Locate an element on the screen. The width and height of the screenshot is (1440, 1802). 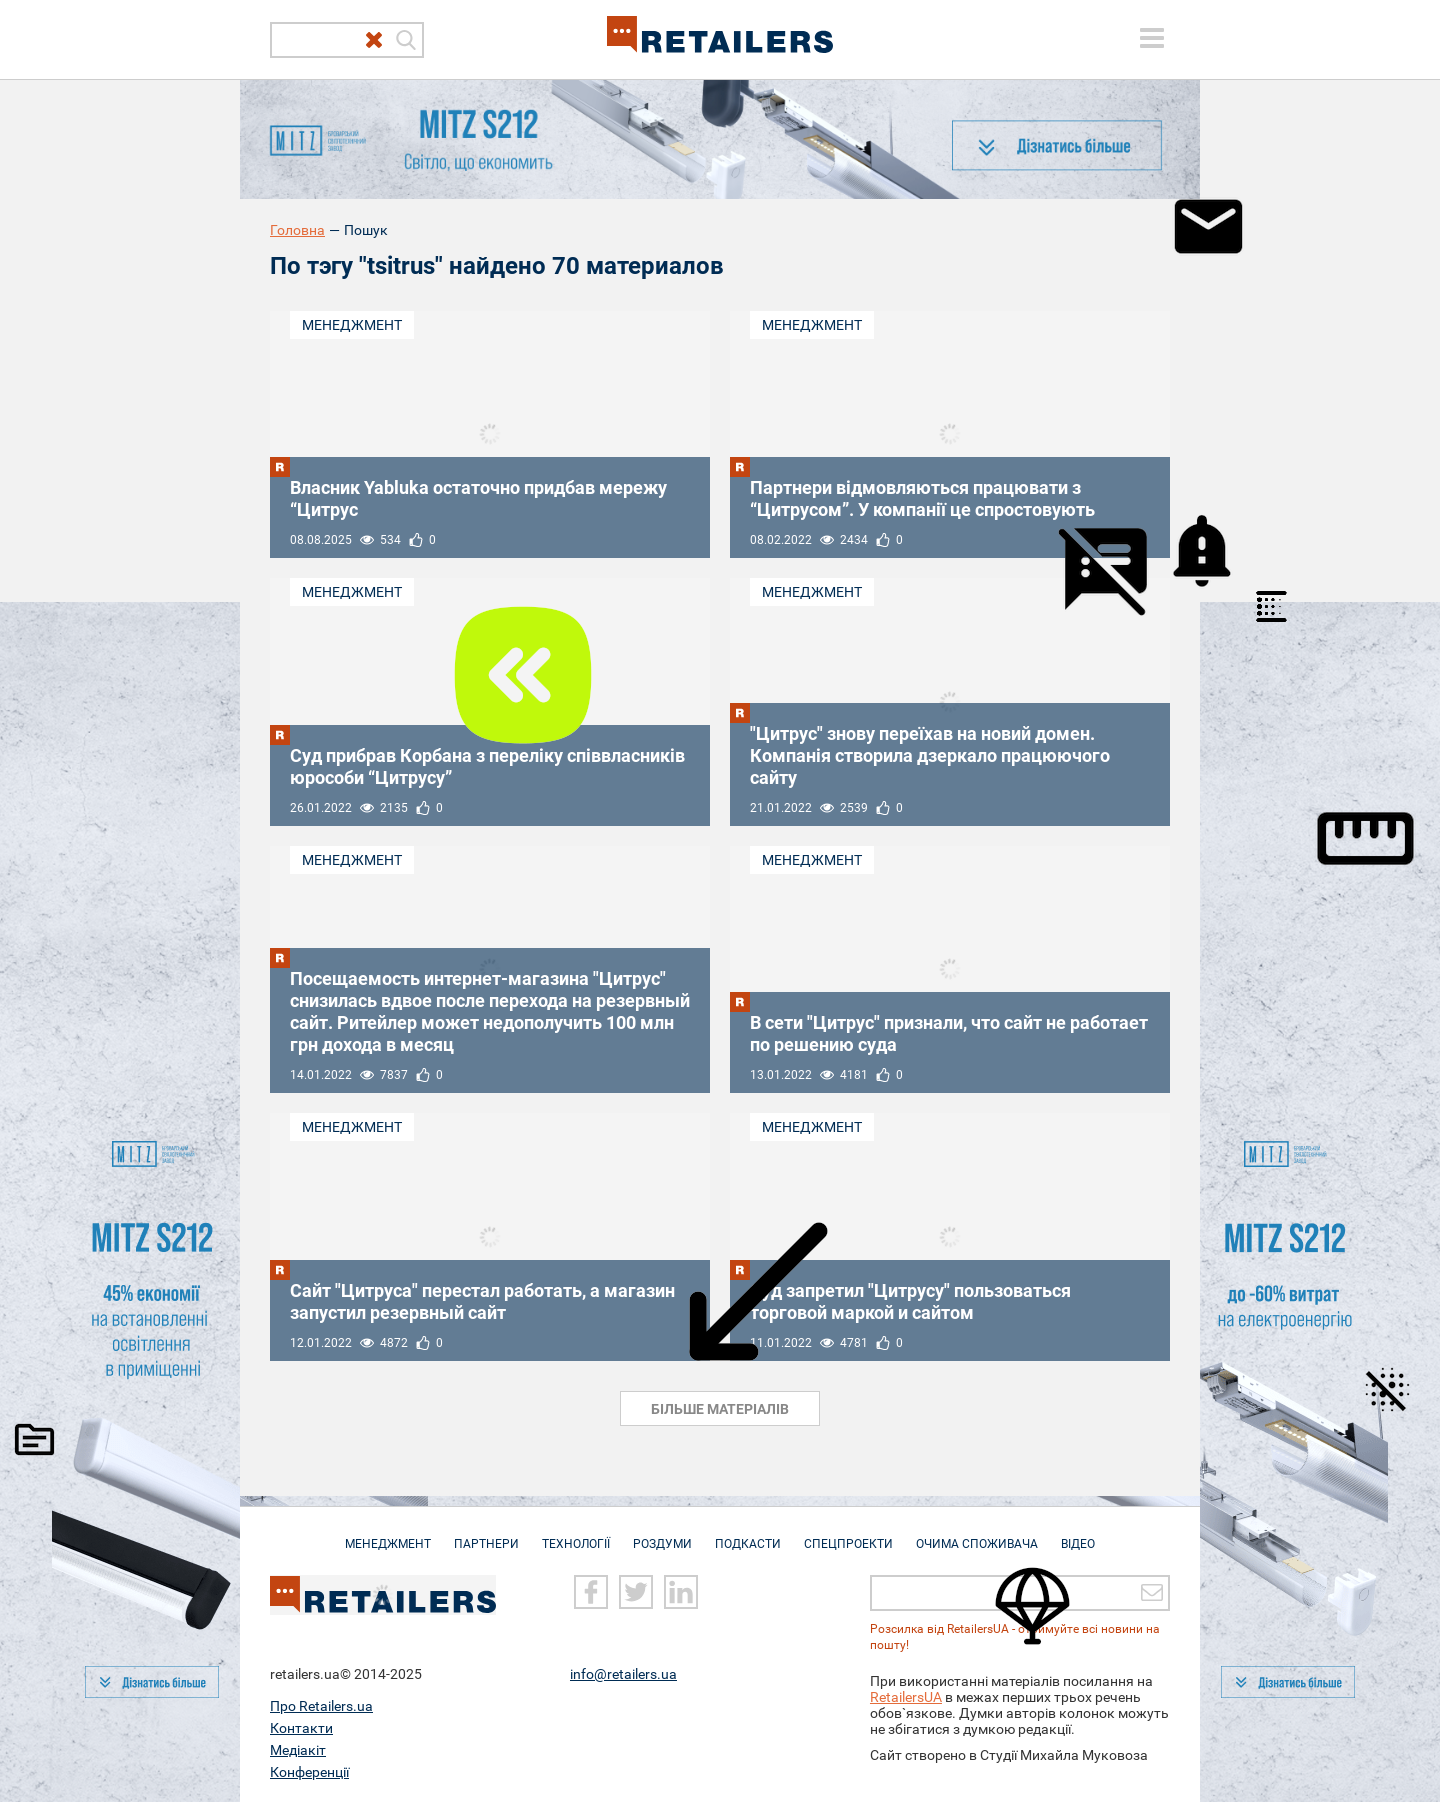
important notification requiring attention is located at coordinates (1202, 550).